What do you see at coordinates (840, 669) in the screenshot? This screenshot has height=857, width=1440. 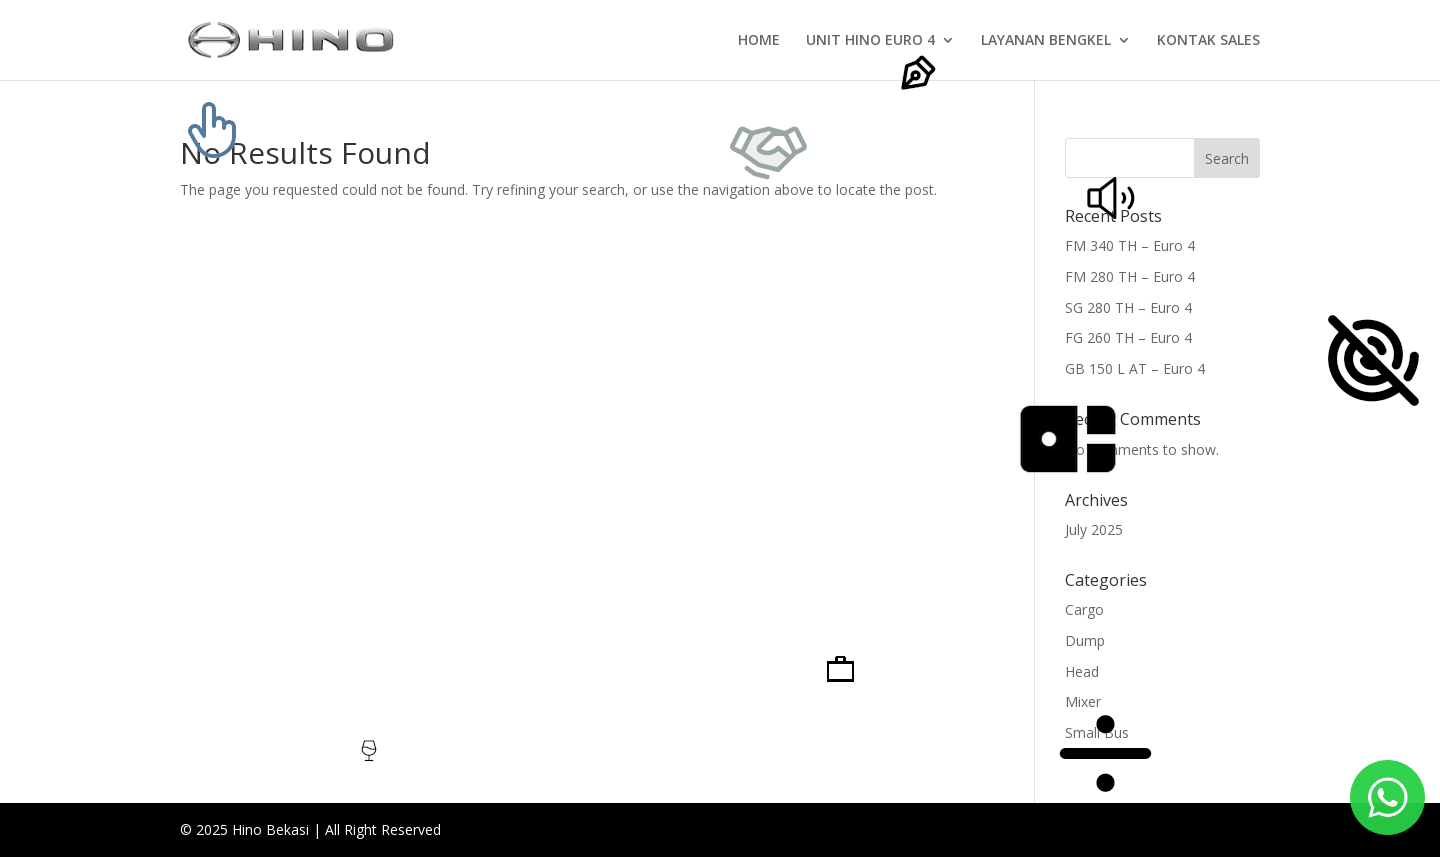 I see `access work or professional settings` at bounding box center [840, 669].